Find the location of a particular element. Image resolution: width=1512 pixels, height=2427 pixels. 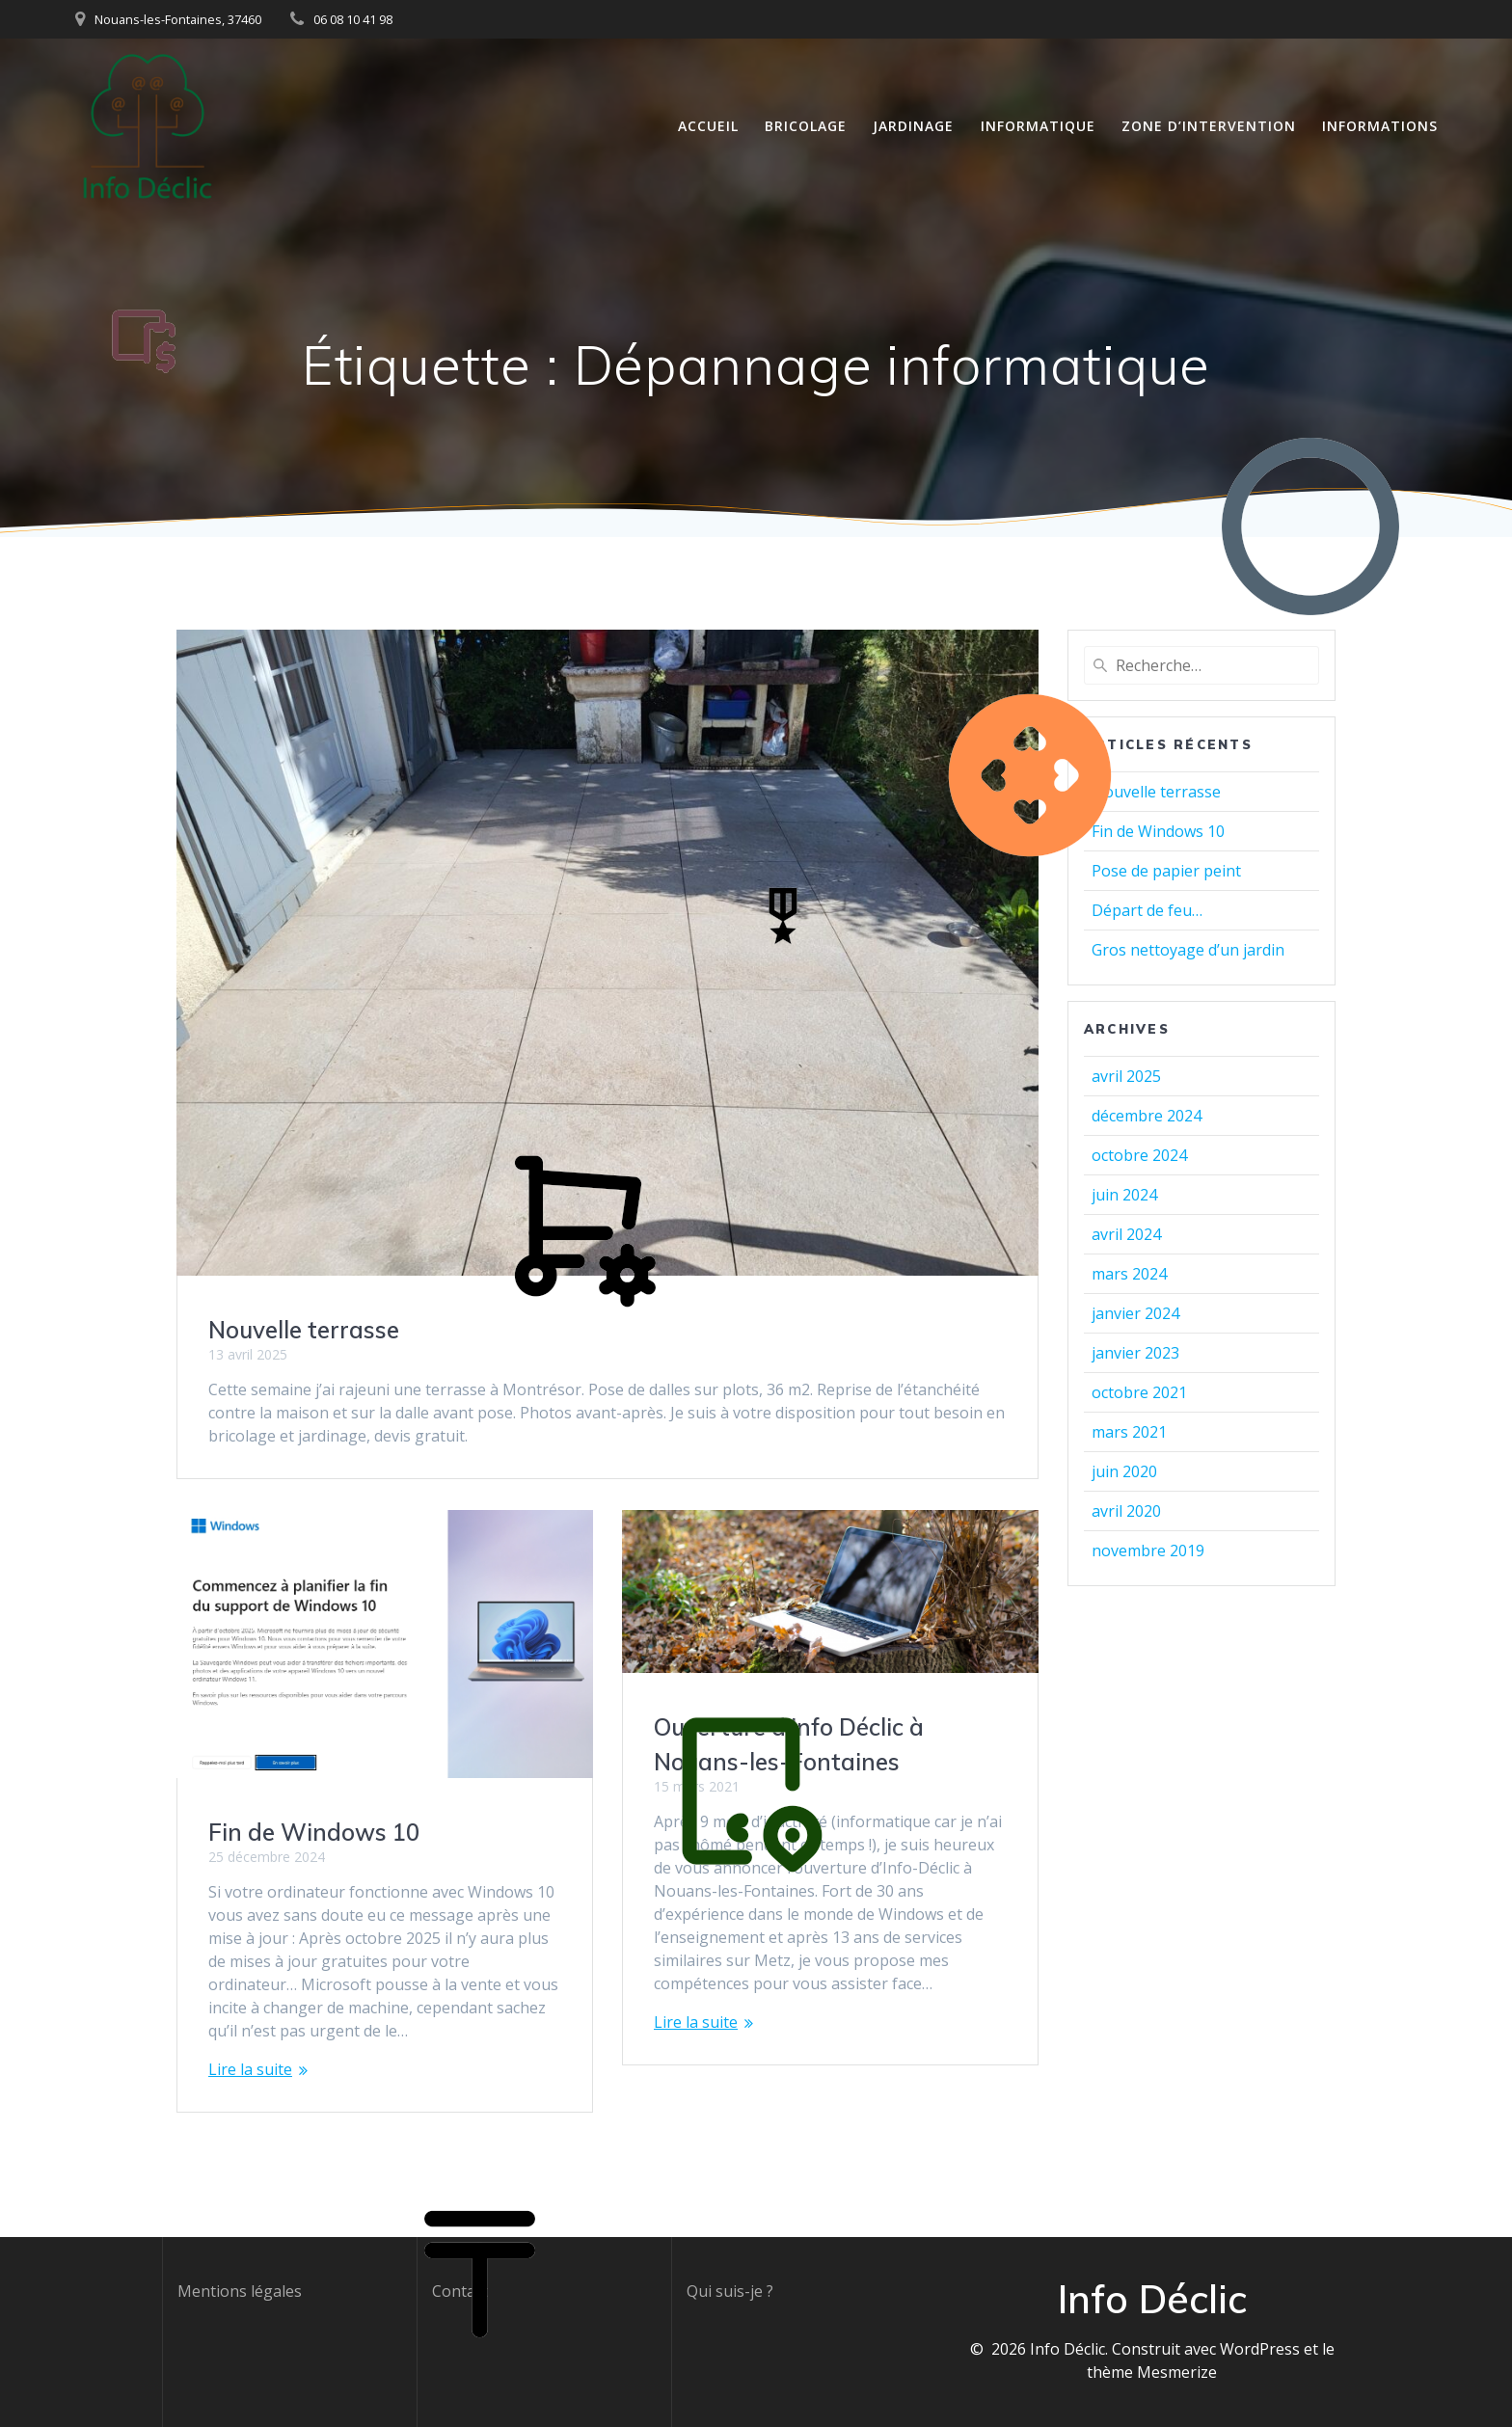

access shopping cart settings is located at coordinates (578, 1226).